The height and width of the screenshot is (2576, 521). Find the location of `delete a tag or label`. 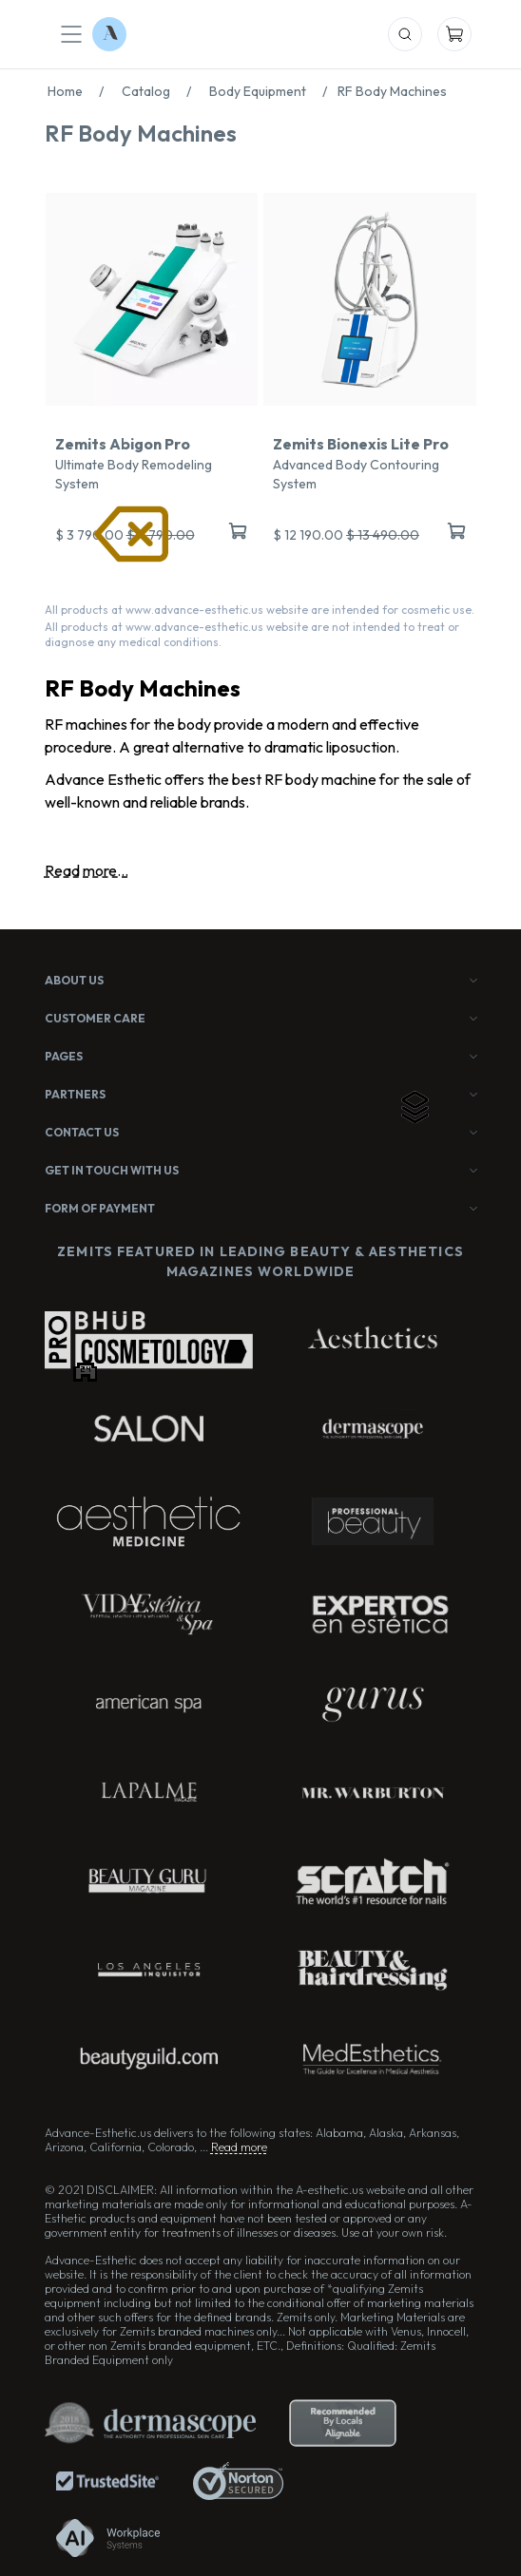

delete a tag or label is located at coordinates (131, 534).